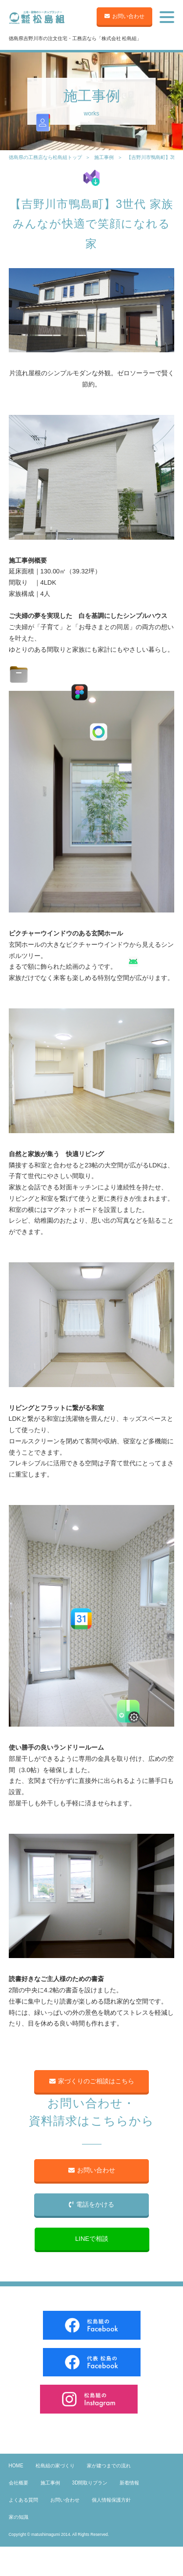  What do you see at coordinates (80, 692) in the screenshot?
I see `open figma design app` at bounding box center [80, 692].